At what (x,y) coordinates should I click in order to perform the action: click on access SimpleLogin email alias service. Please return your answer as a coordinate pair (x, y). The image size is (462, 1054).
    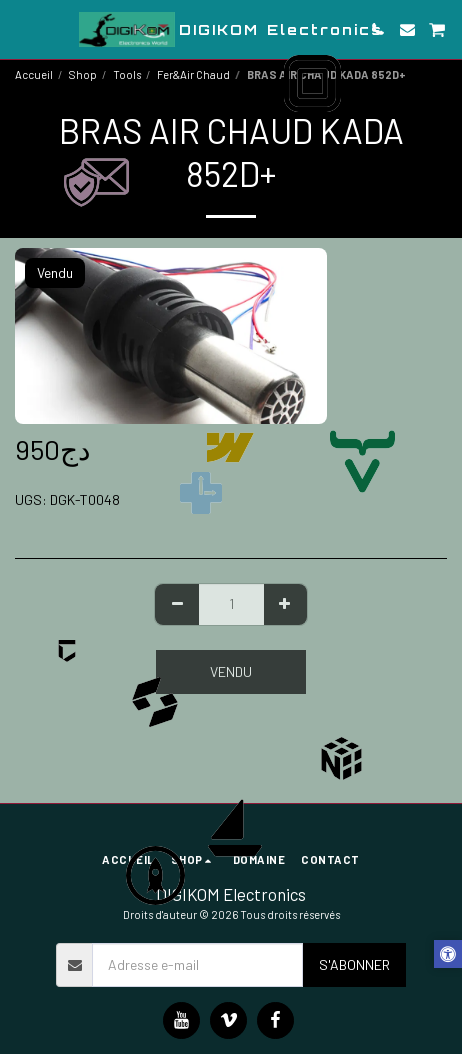
    Looking at the image, I should click on (96, 182).